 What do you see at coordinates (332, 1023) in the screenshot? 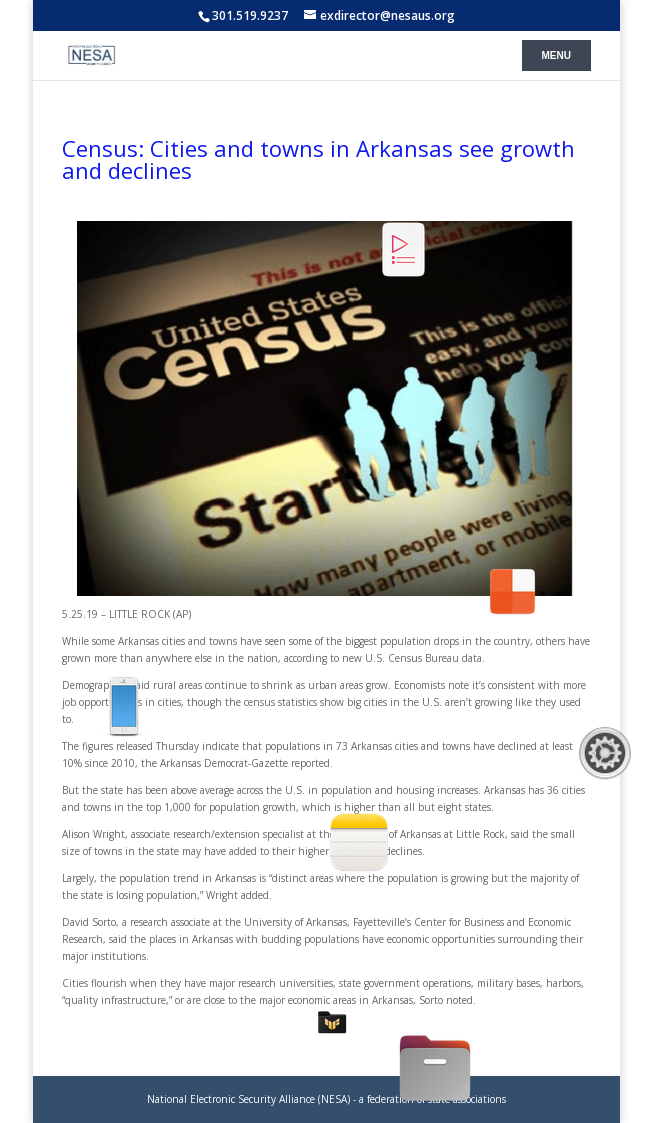
I see `folder for ASUS TUF gaming files or applications` at bounding box center [332, 1023].